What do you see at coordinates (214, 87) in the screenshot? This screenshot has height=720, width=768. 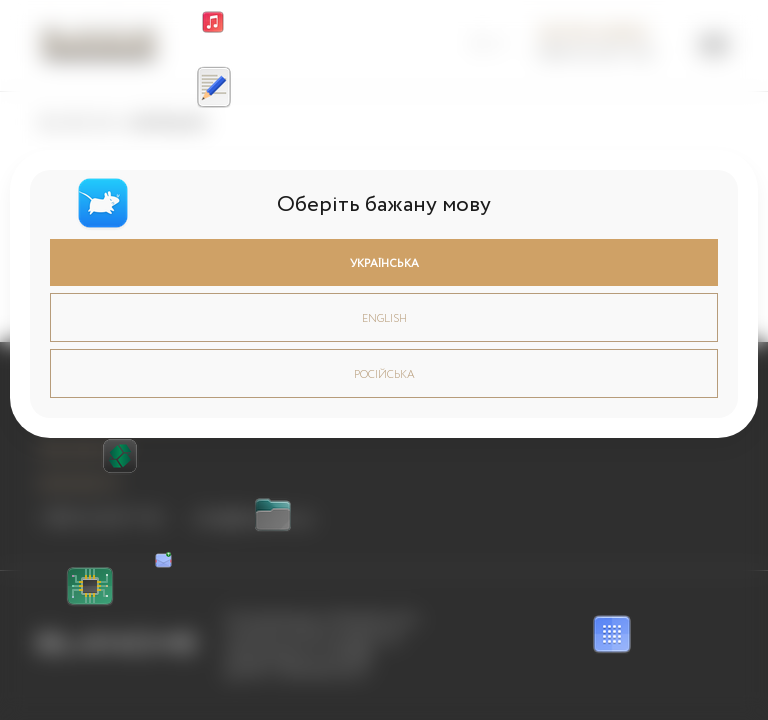 I see `open text editor application` at bounding box center [214, 87].